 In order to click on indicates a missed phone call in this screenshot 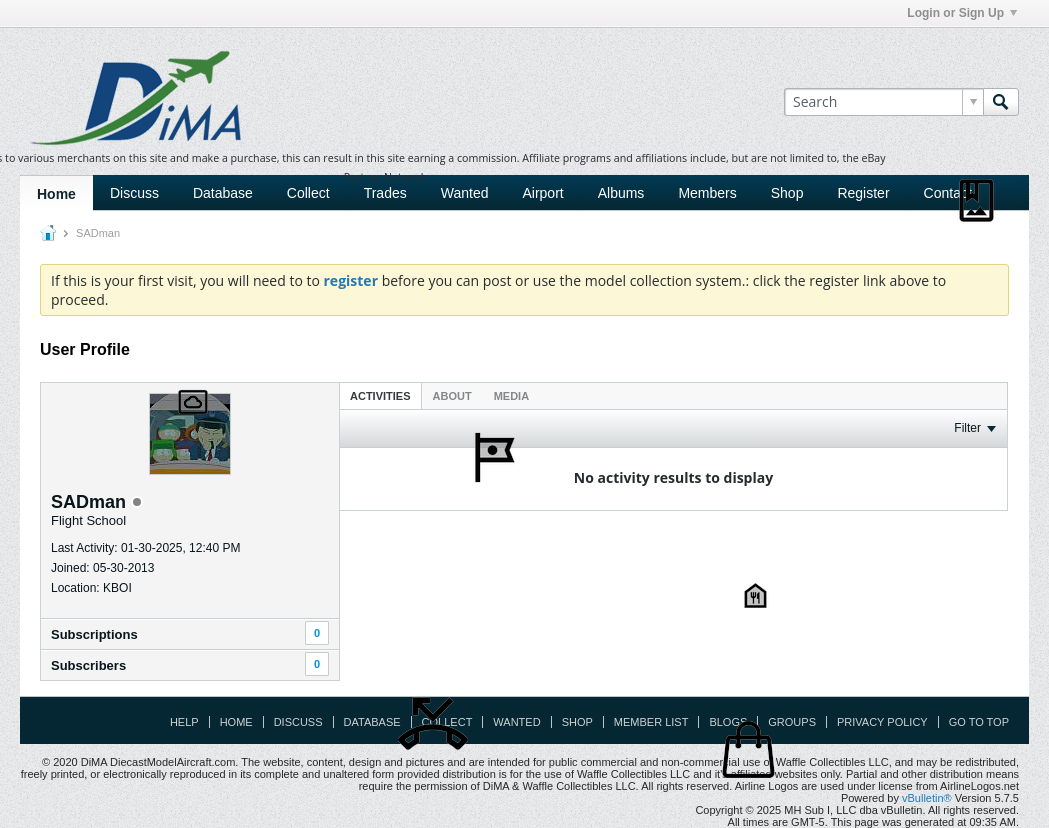, I will do `click(433, 724)`.